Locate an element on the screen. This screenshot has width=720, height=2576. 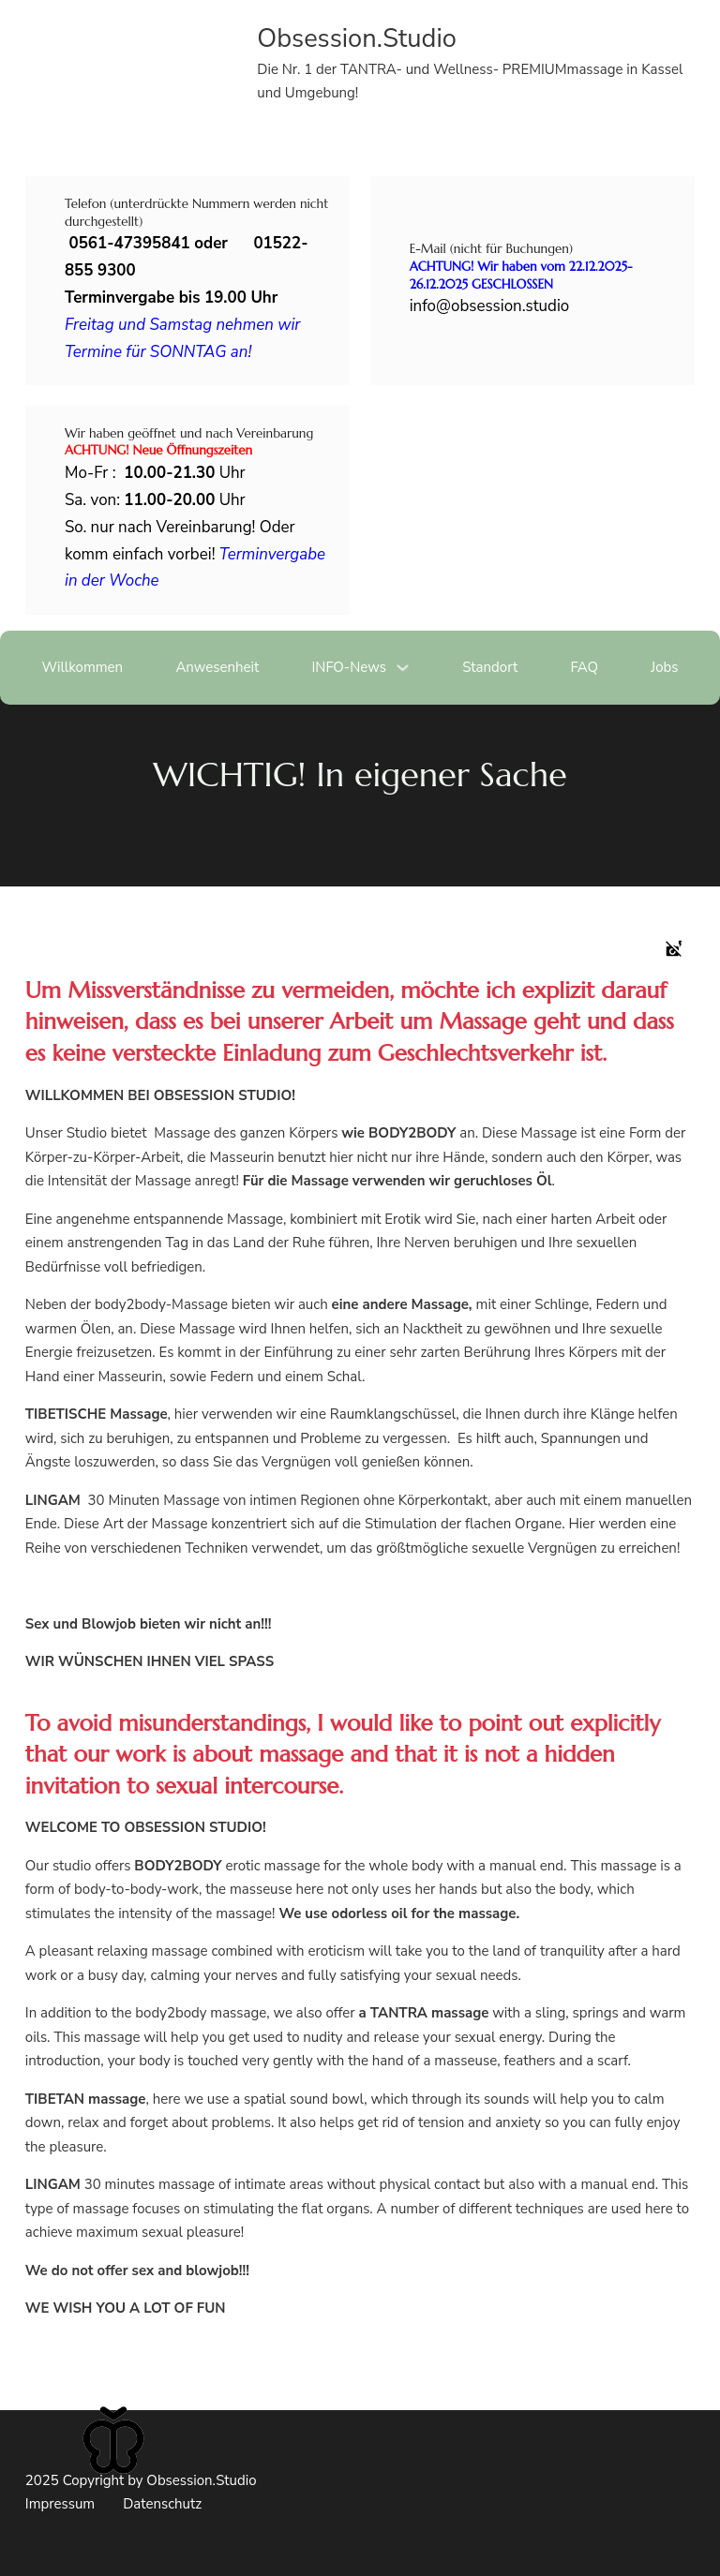
access nature or wildlife content is located at coordinates (113, 2440).